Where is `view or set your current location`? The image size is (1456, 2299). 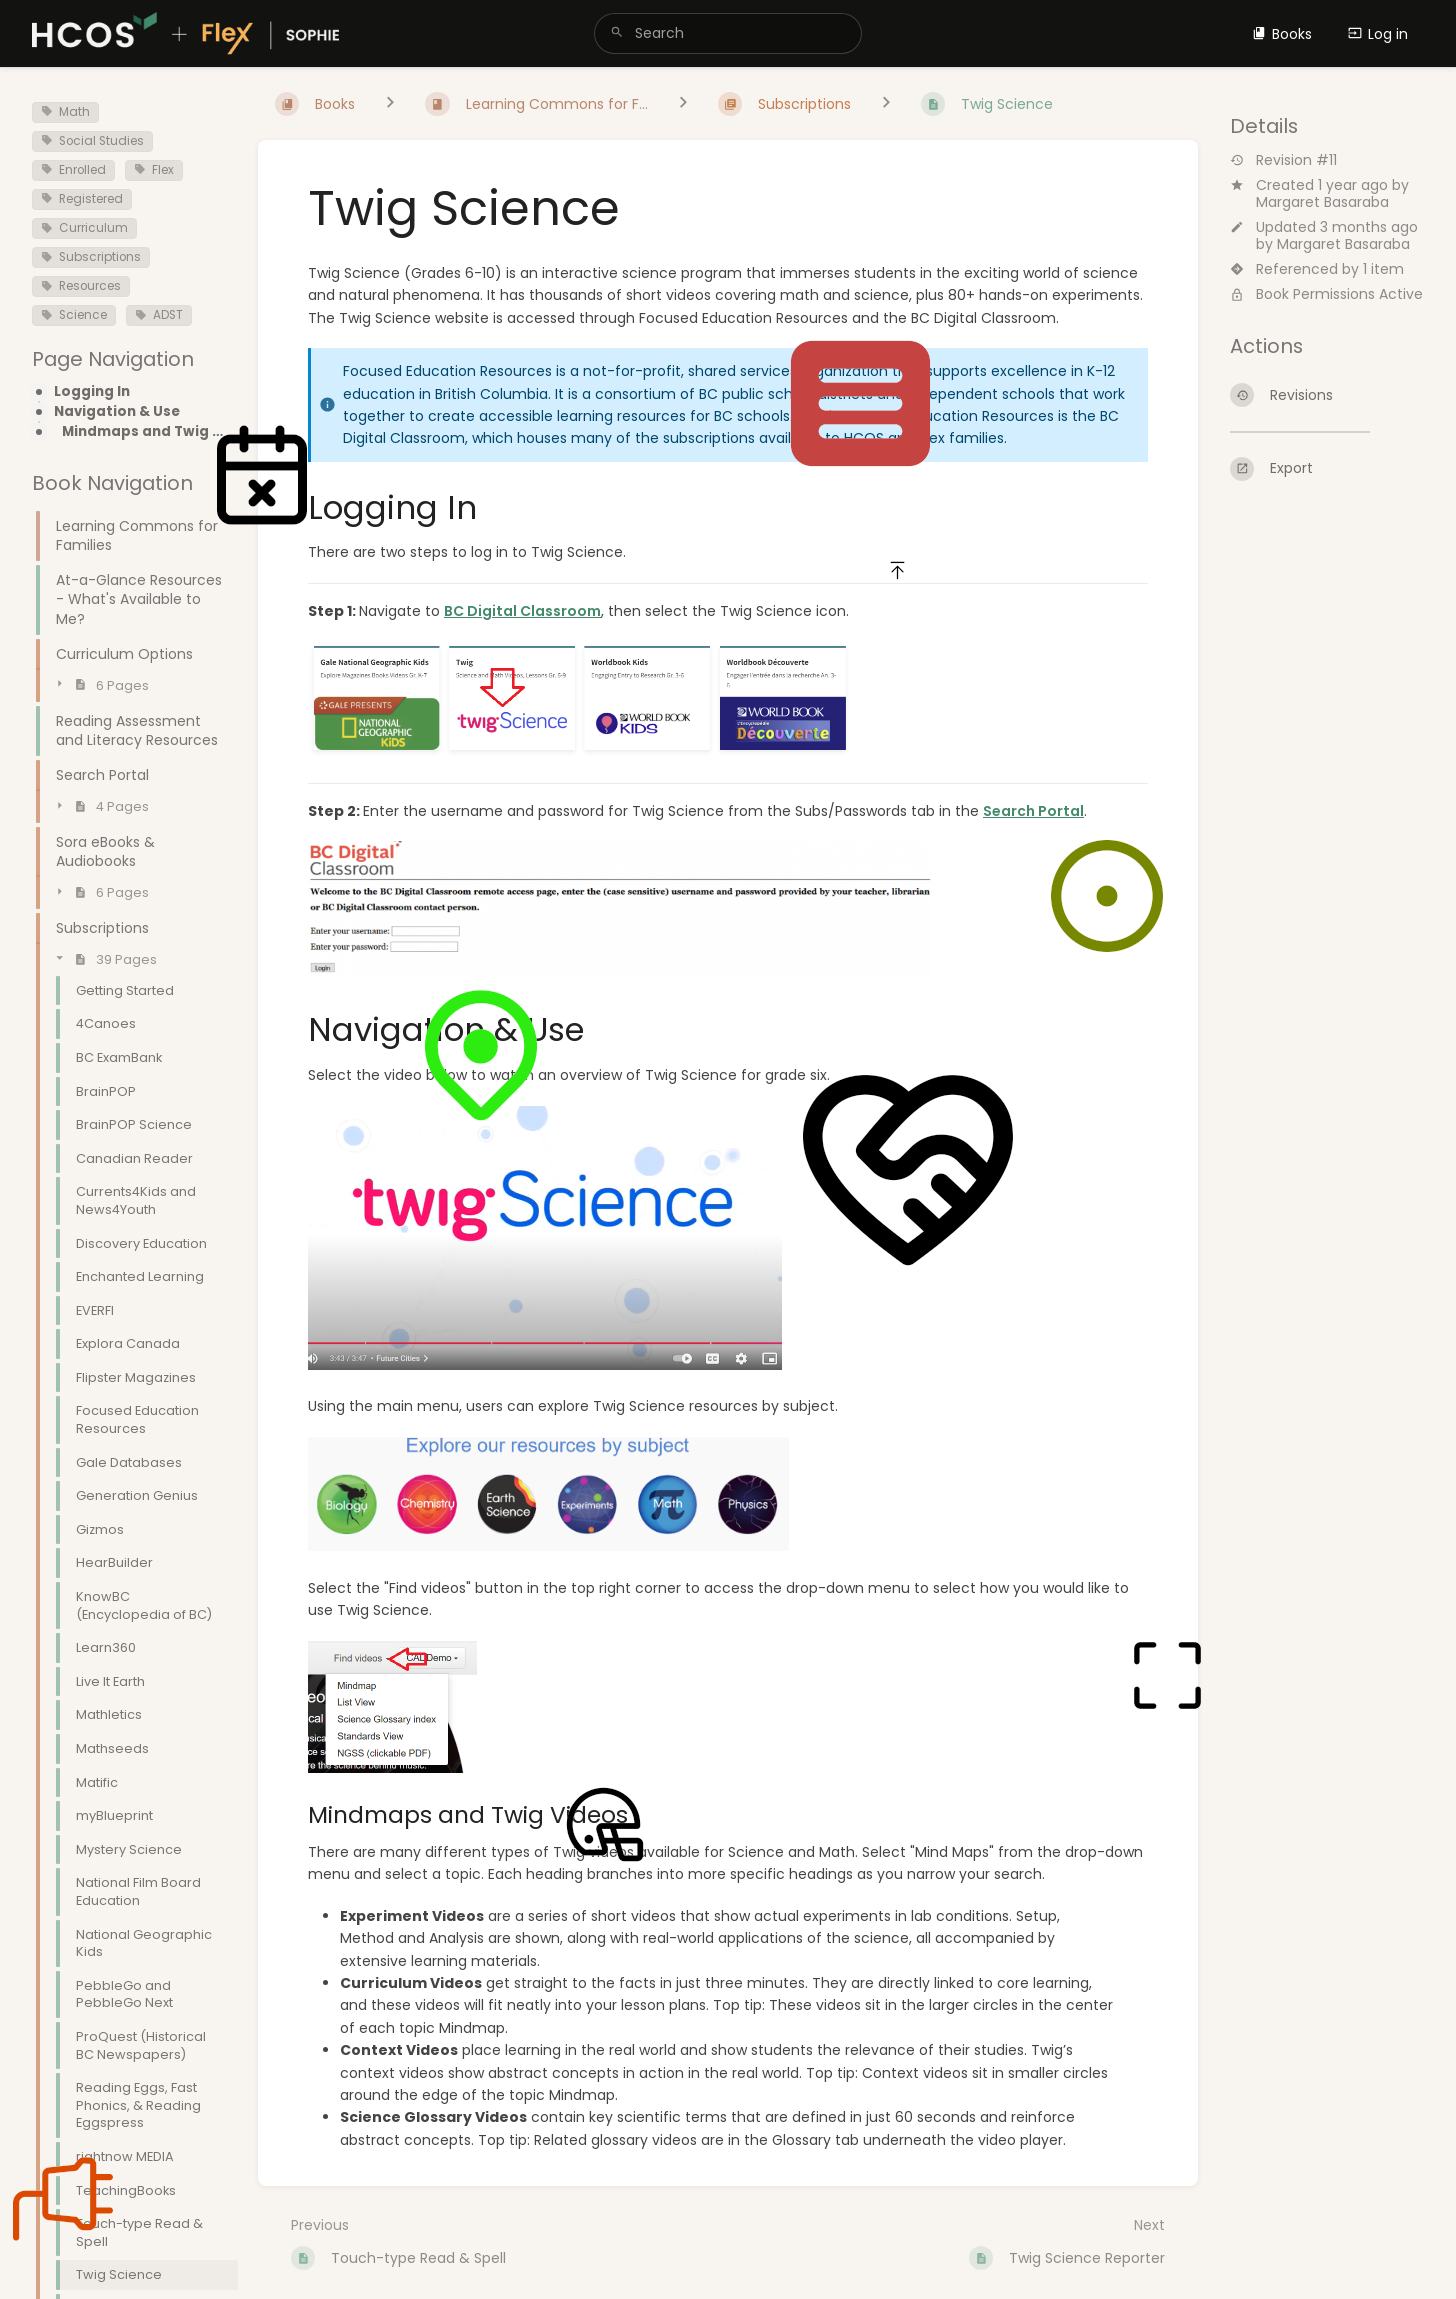 view or set your current location is located at coordinates (481, 1055).